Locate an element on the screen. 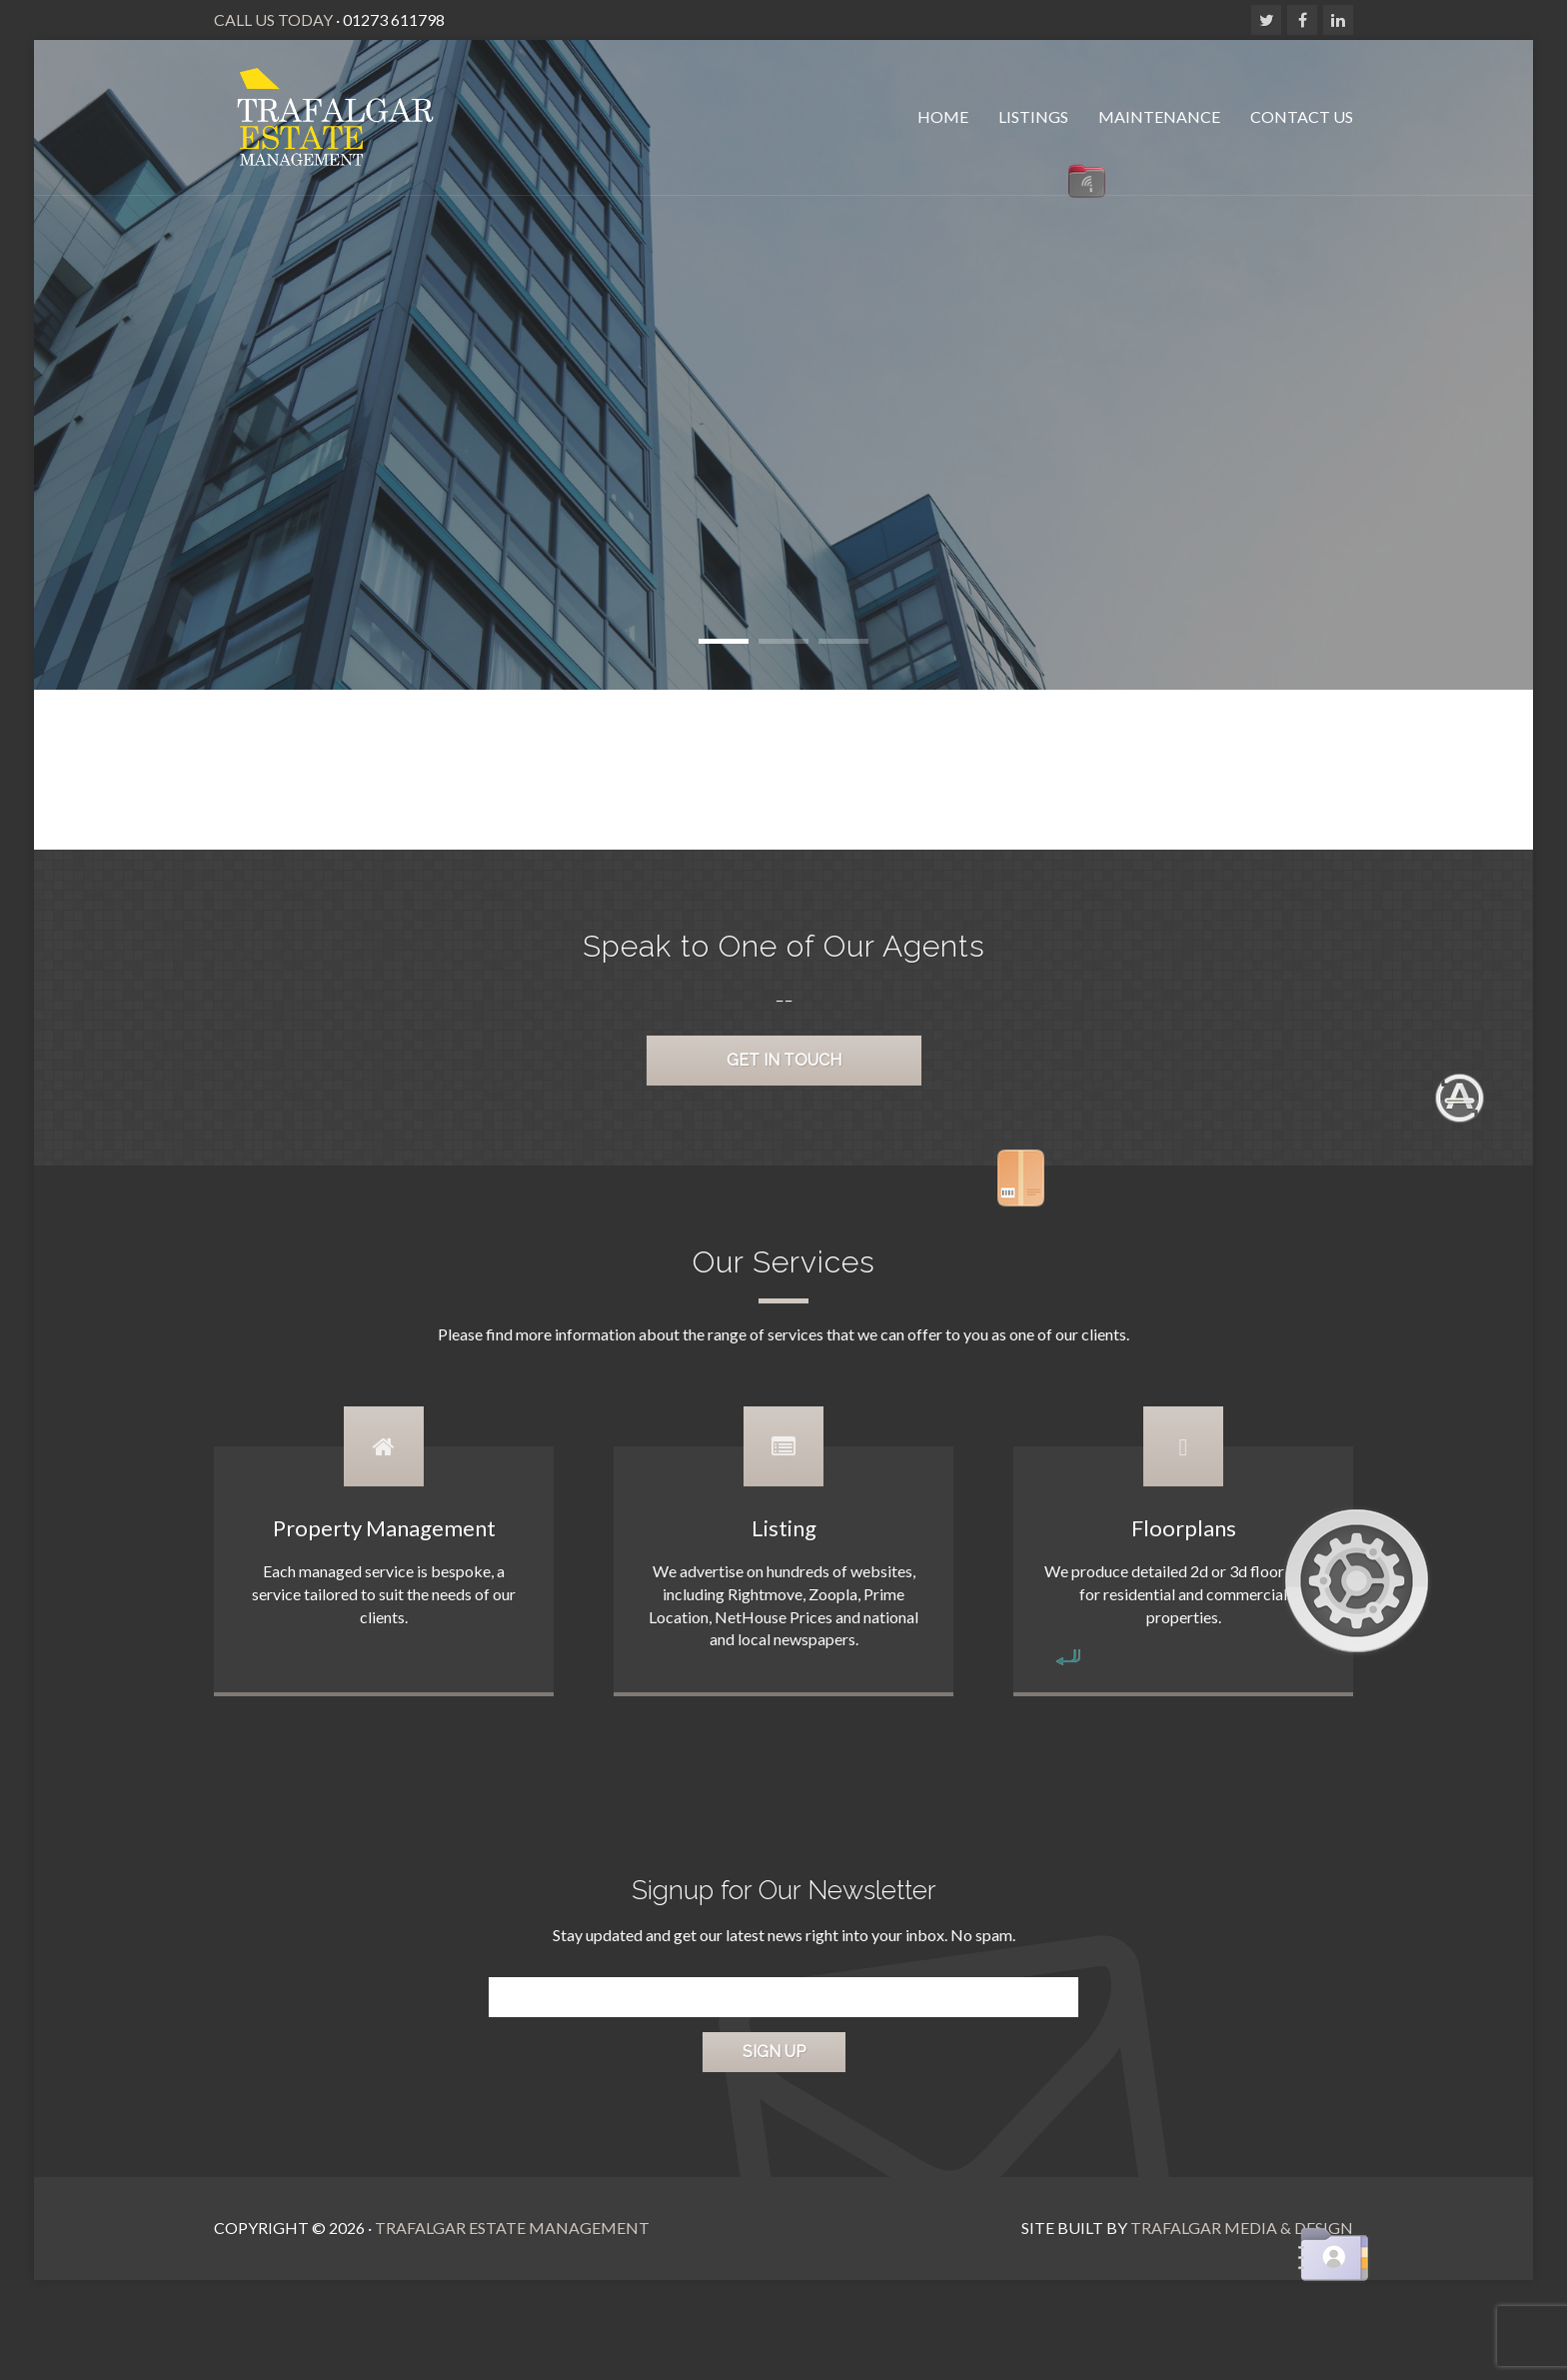  open microsoft contacts folder is located at coordinates (1334, 2256).